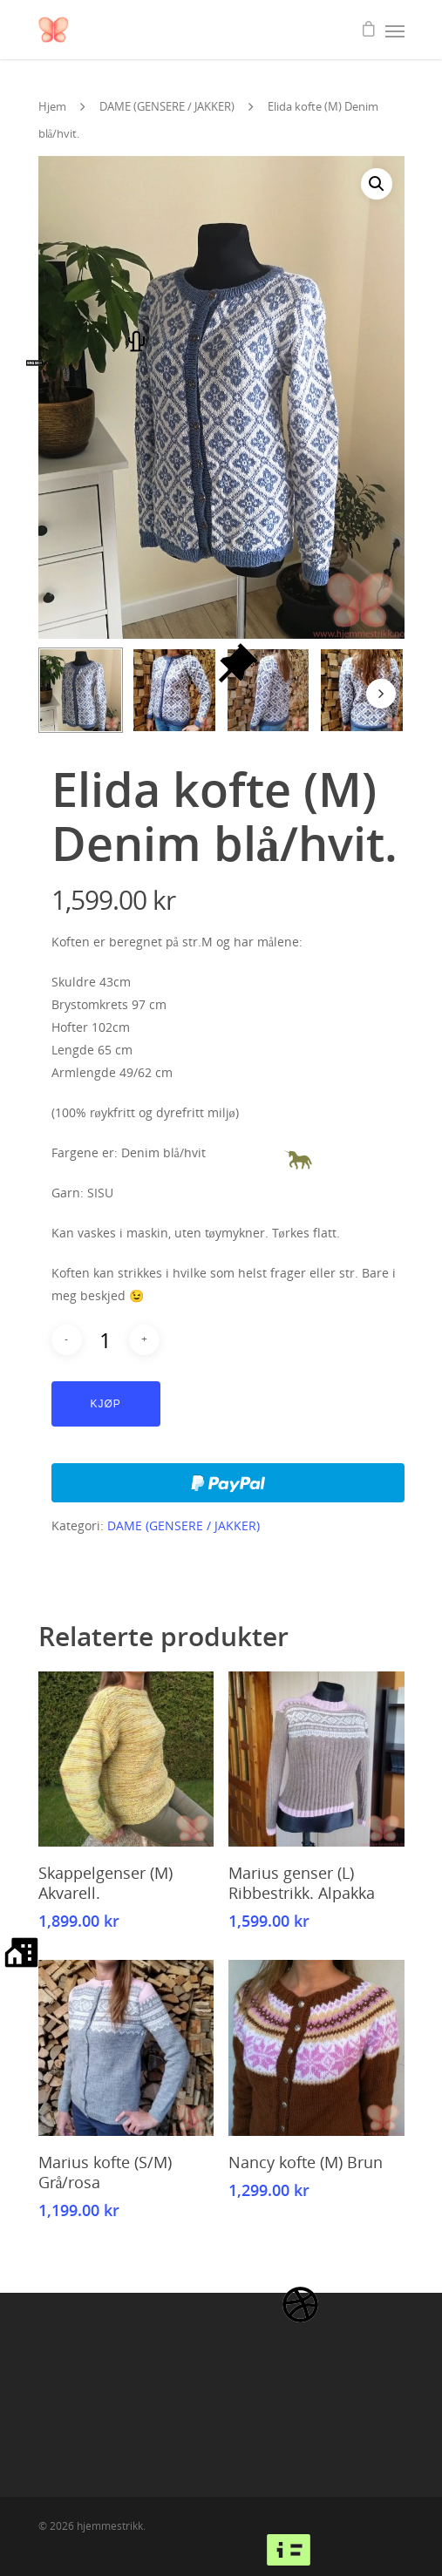 This screenshot has height=2576, width=442. What do you see at coordinates (298, 1160) in the screenshot?
I see `gunicorn python WSGI server branding` at bounding box center [298, 1160].